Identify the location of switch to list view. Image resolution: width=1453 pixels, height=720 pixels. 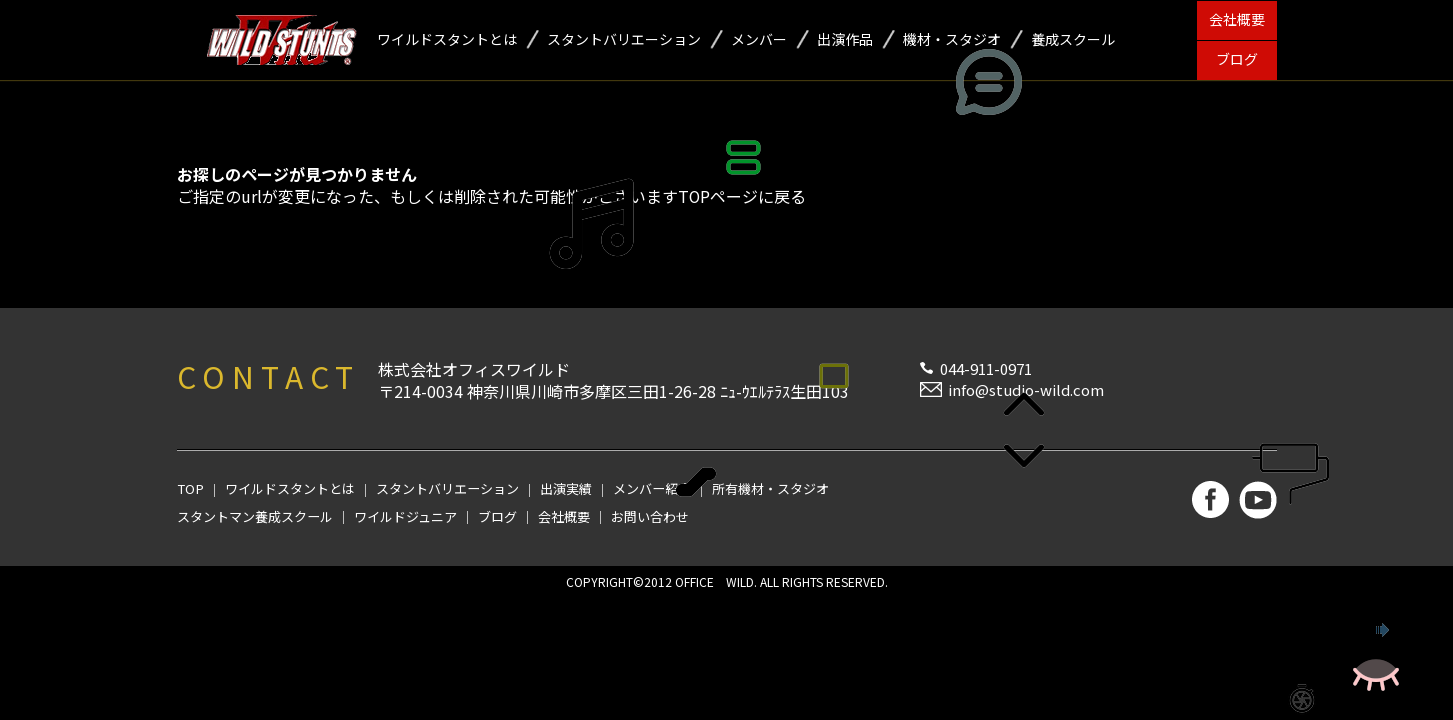
(743, 157).